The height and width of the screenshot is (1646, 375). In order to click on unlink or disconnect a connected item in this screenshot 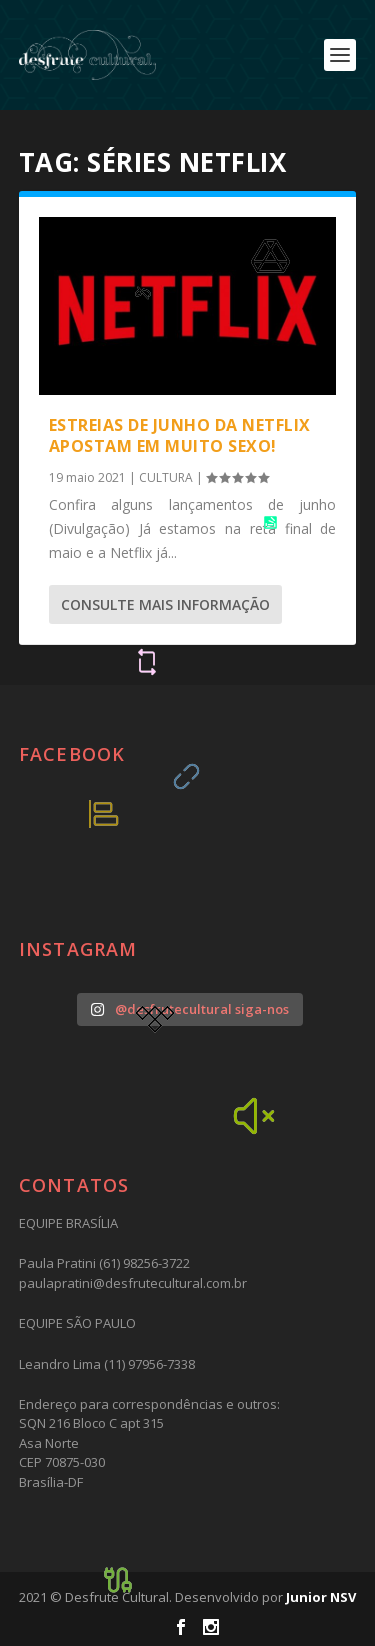, I will do `click(186, 776)`.